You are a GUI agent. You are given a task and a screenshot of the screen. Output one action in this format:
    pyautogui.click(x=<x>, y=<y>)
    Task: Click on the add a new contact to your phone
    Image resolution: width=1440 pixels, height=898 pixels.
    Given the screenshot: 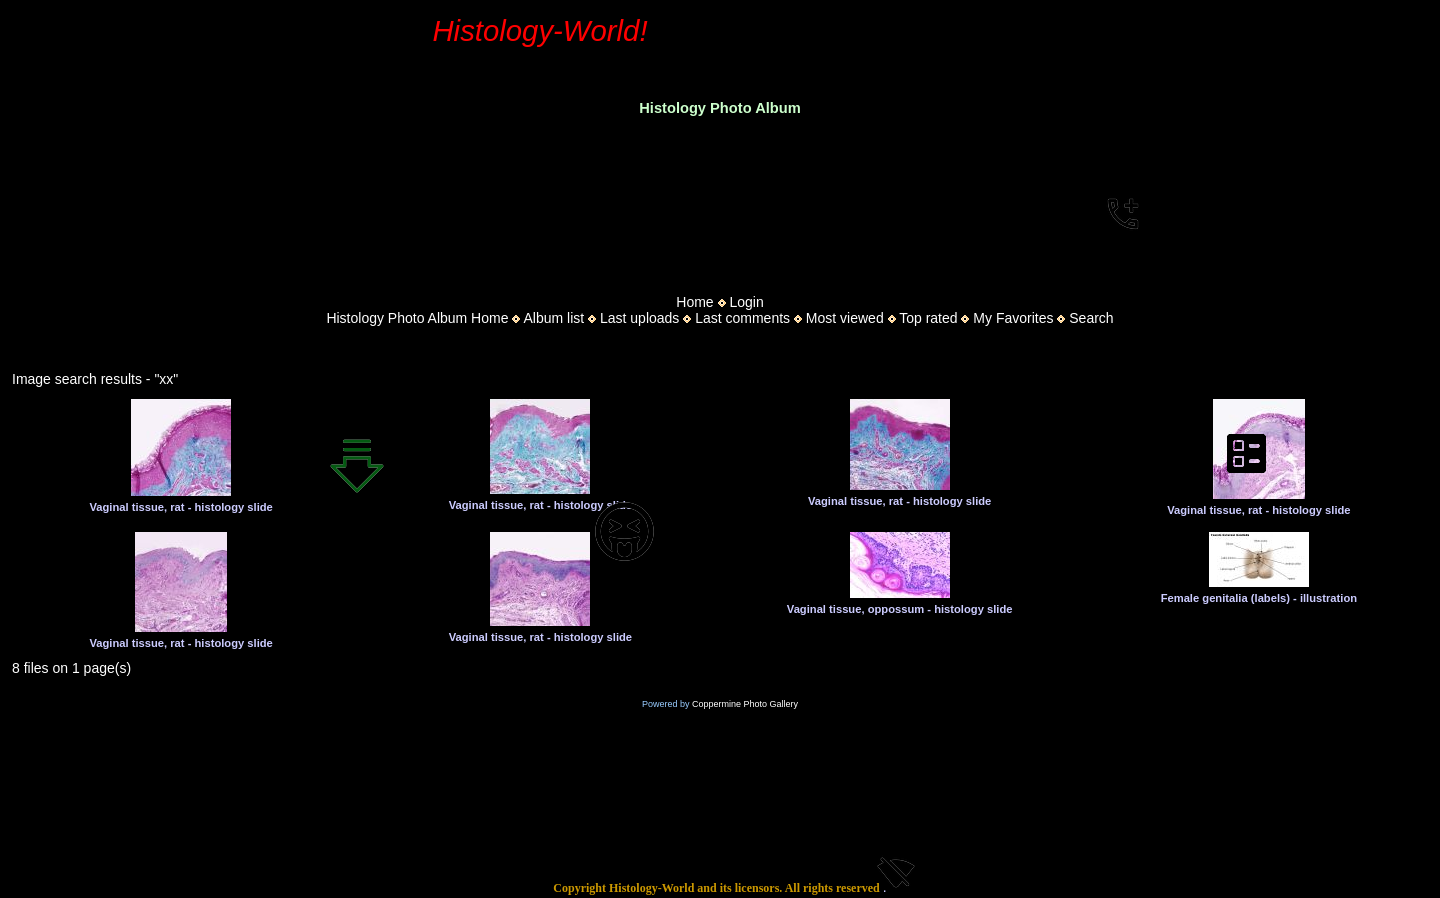 What is the action you would take?
    pyautogui.click(x=1123, y=214)
    